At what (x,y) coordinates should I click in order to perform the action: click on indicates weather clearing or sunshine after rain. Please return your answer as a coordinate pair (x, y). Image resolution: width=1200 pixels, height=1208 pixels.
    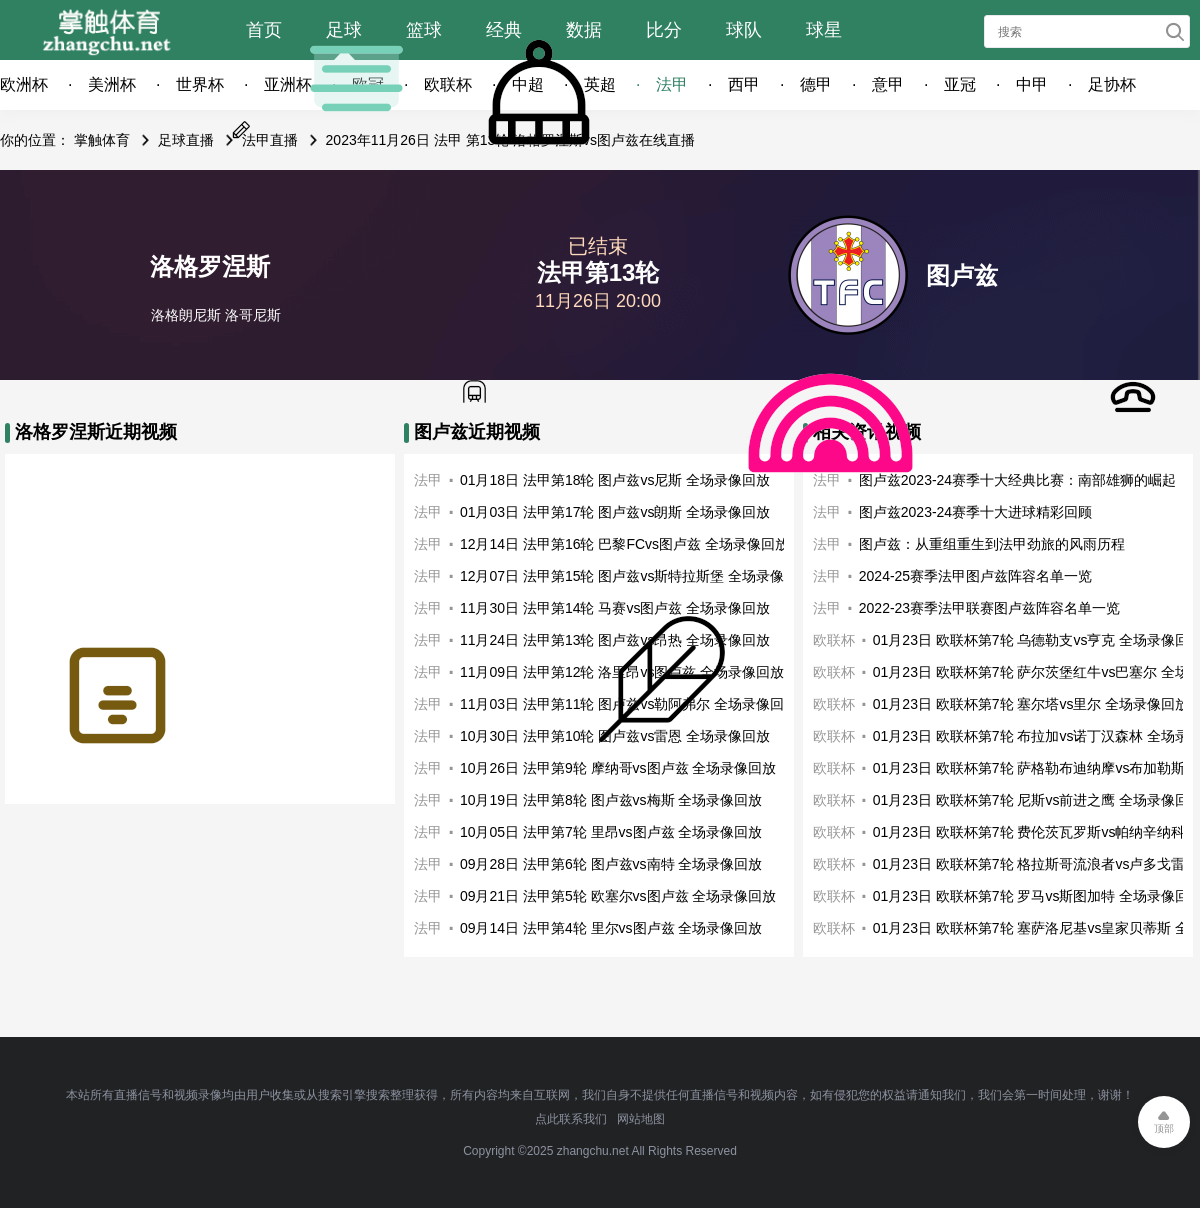
    Looking at the image, I should click on (830, 428).